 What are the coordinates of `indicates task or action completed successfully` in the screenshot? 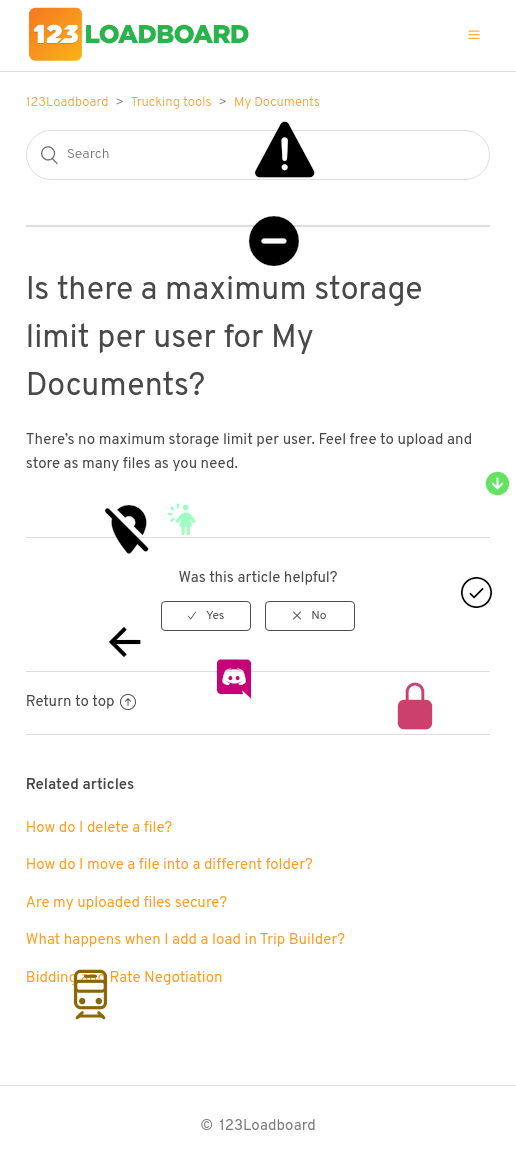 It's located at (476, 592).